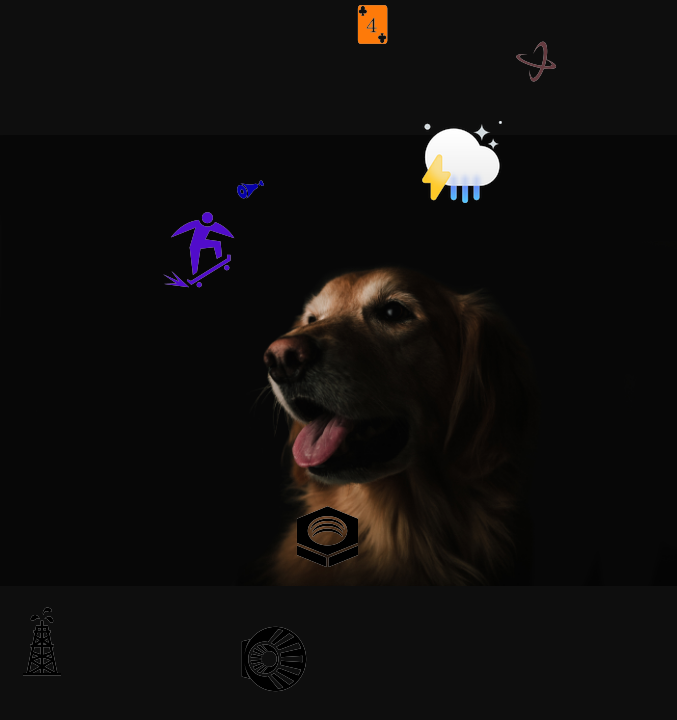 Image resolution: width=677 pixels, height=720 pixels. I want to click on toggle flashlight on/off, so click(274, 659).